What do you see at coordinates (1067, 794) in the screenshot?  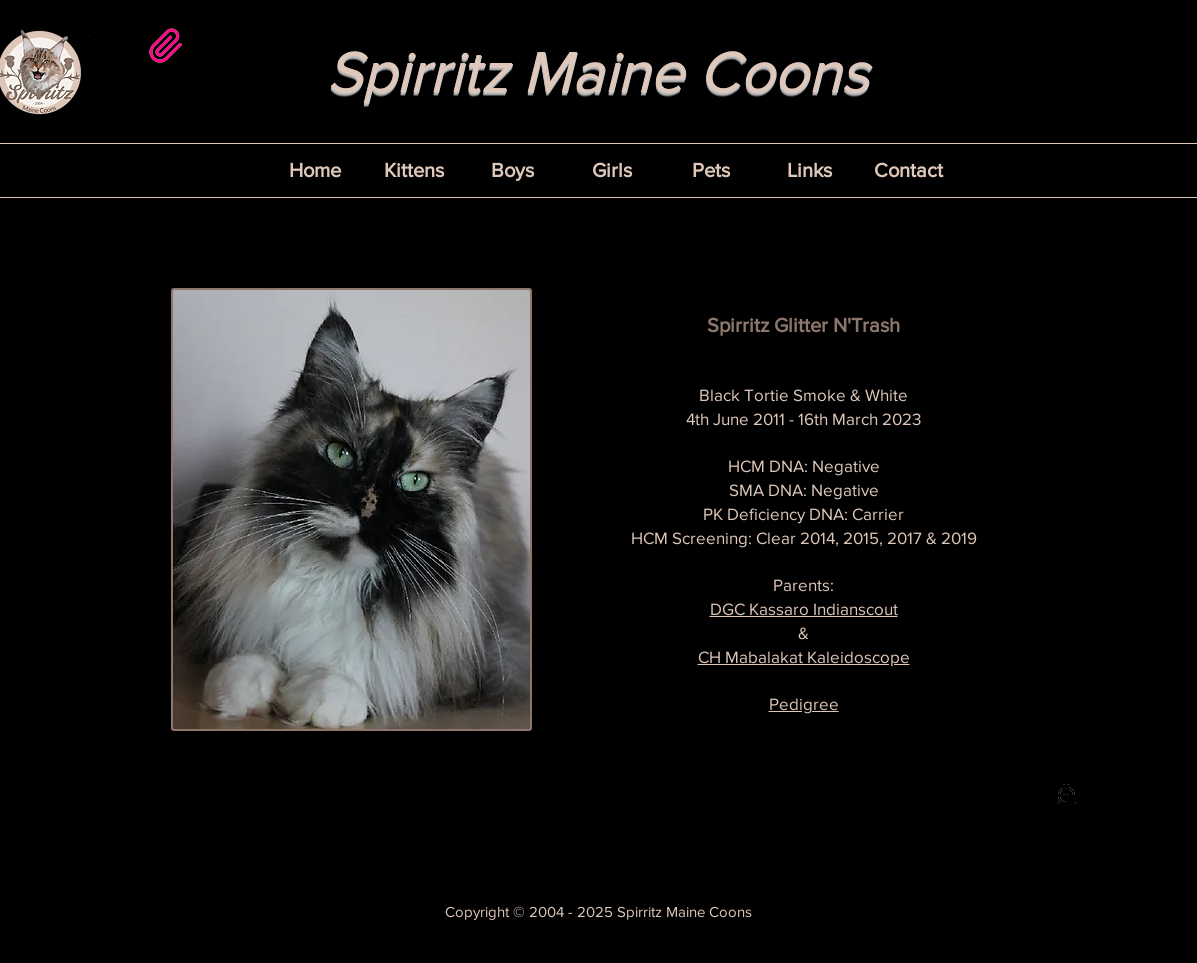 I see `indicates georgian lari currency` at bounding box center [1067, 794].